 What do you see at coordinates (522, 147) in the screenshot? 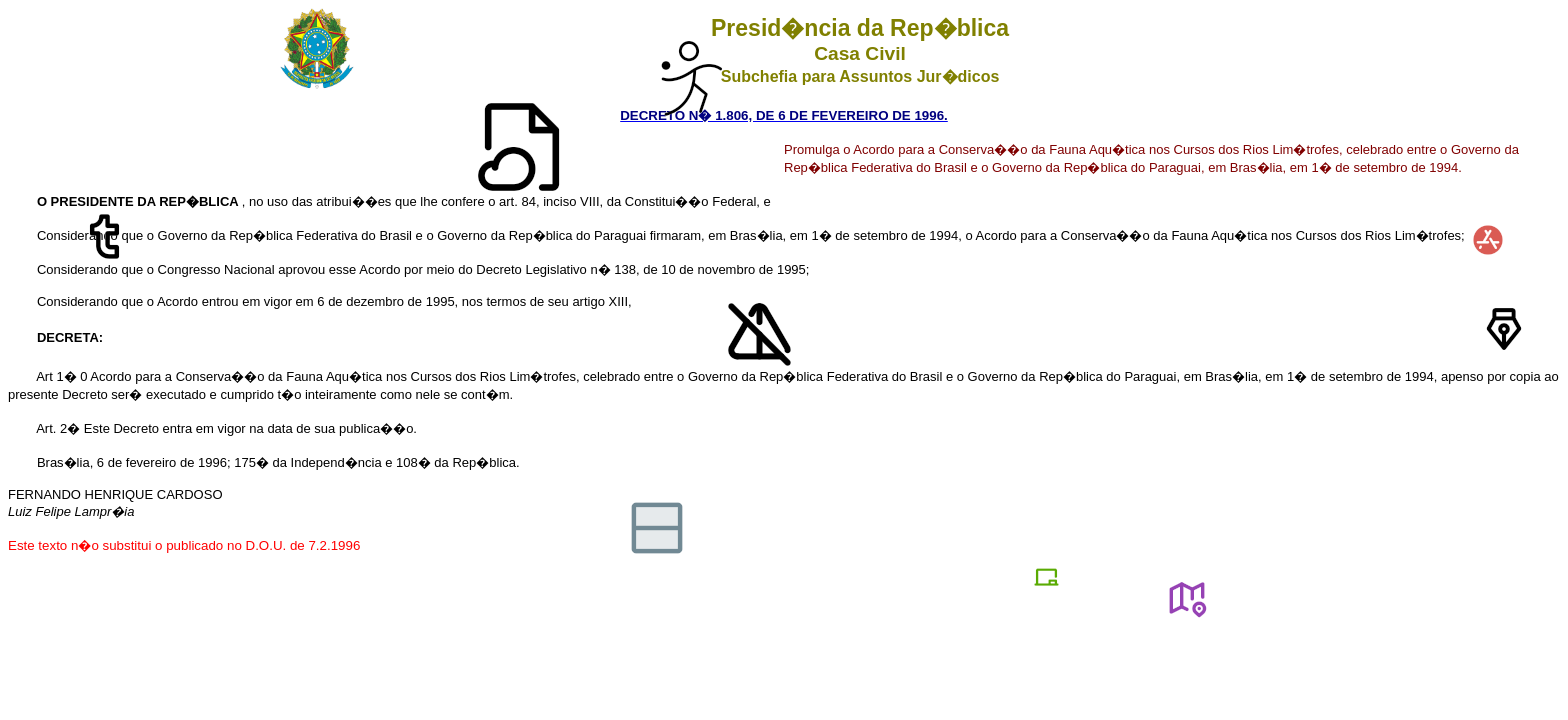
I see `access cloud-synced files` at bounding box center [522, 147].